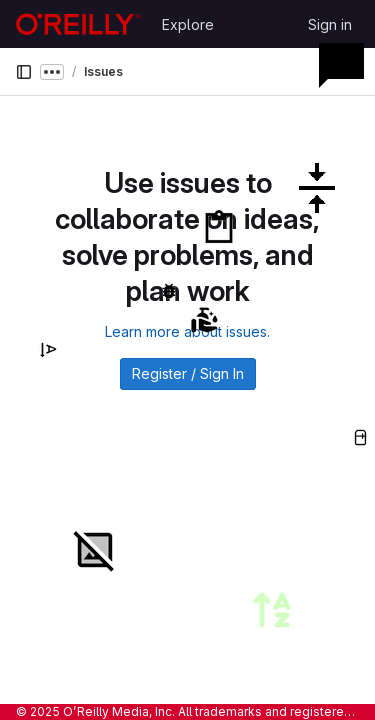 The image size is (375, 720). Describe the element at coordinates (48, 350) in the screenshot. I see `rotate text direction downward` at that location.